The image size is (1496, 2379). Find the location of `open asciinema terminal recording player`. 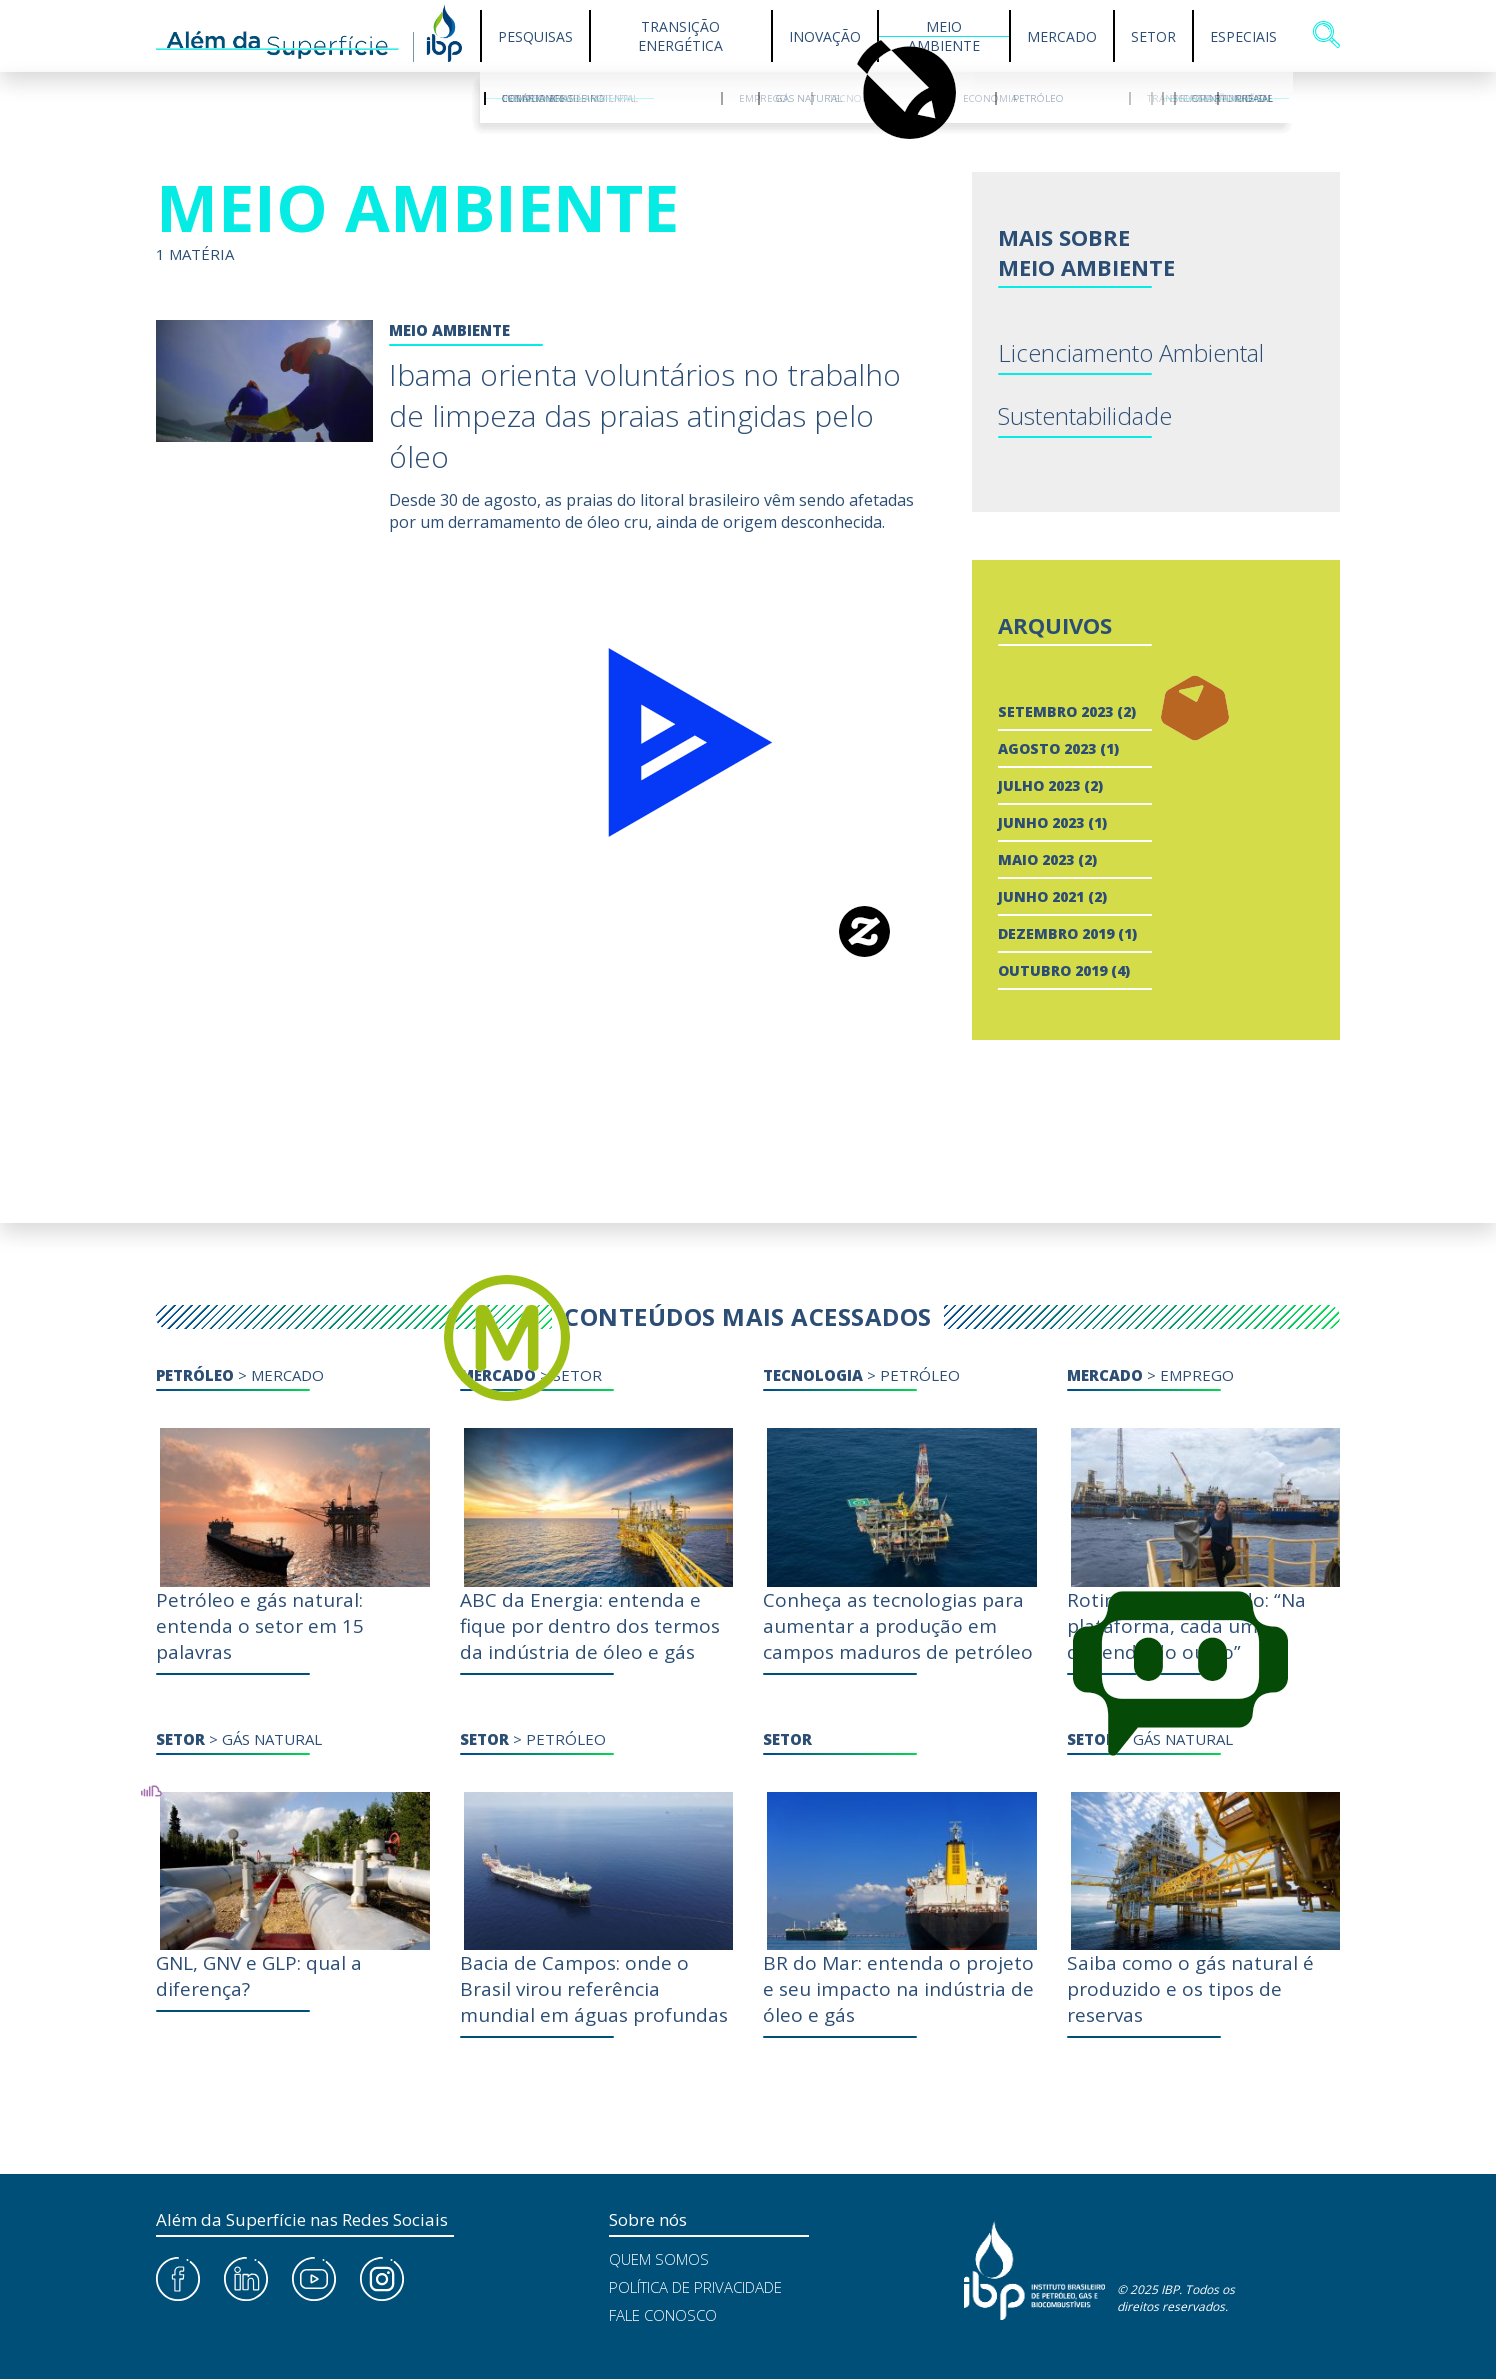

open asciinema terminal recording player is located at coordinates (690, 742).